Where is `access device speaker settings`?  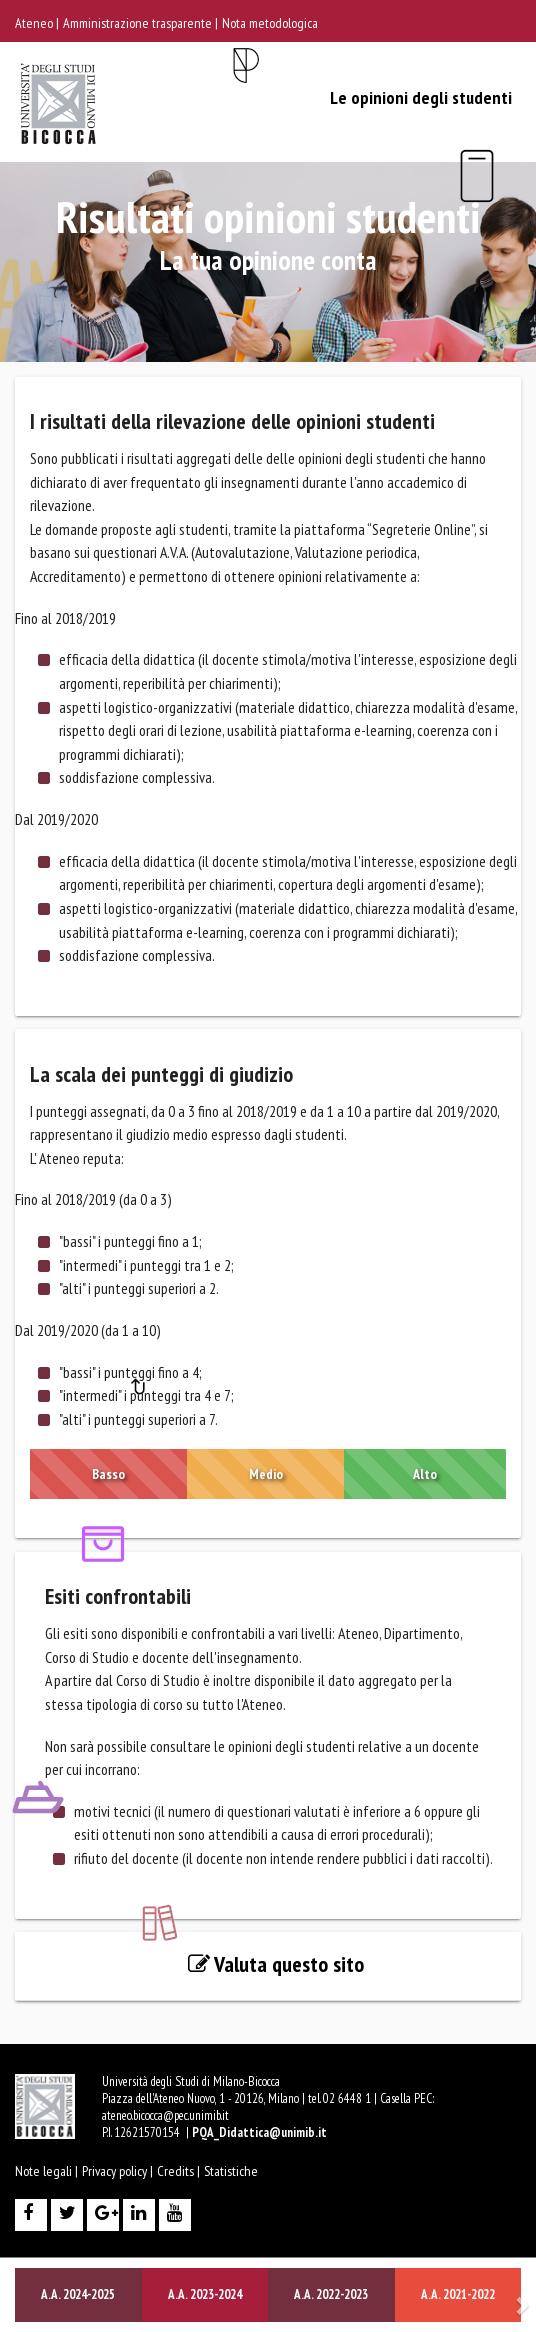
access device speaker settings is located at coordinates (477, 176).